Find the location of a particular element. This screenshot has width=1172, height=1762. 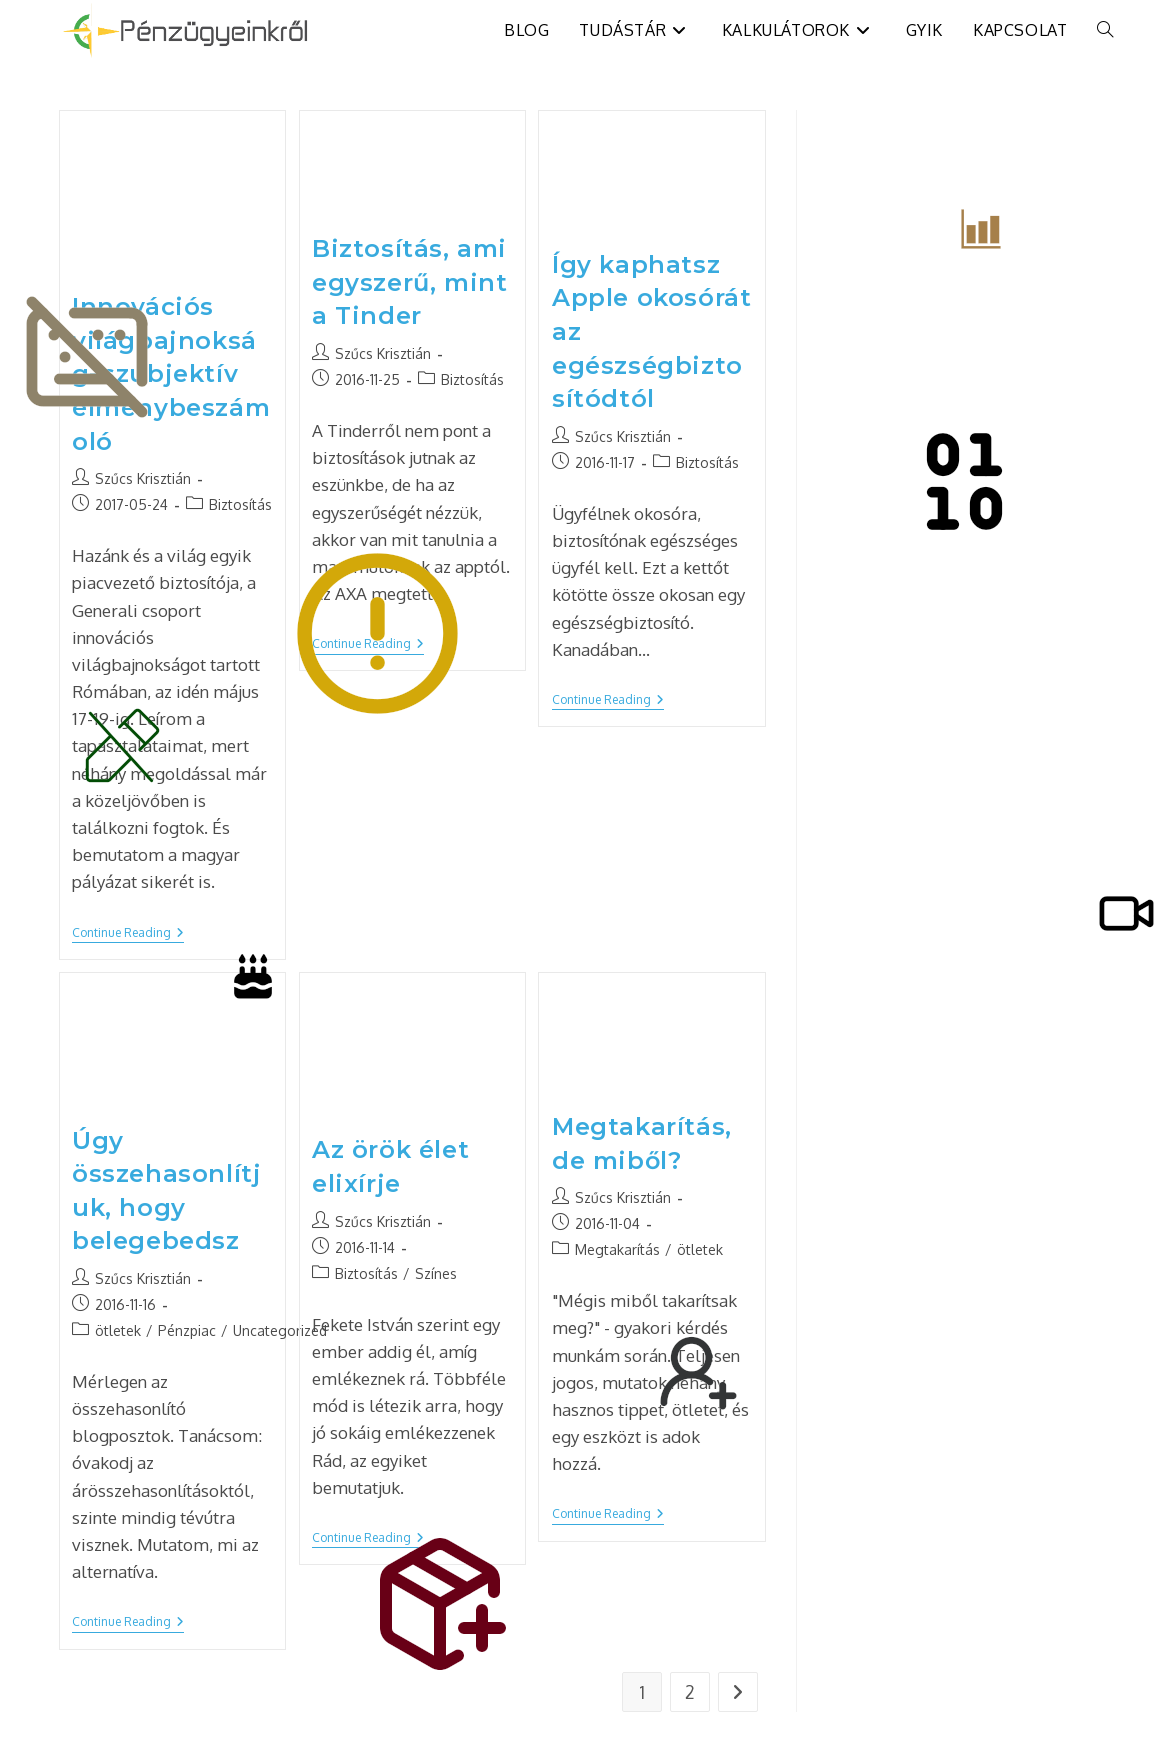

view analytics or statistics is located at coordinates (981, 229).